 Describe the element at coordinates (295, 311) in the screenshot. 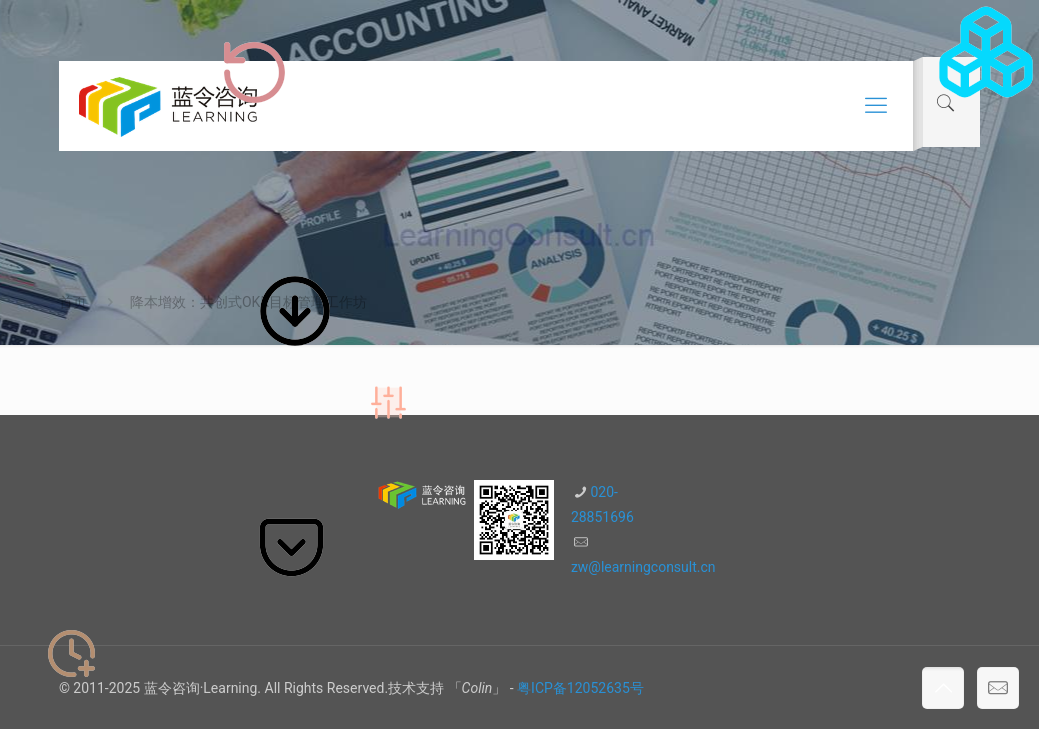

I see `download file or content` at that location.